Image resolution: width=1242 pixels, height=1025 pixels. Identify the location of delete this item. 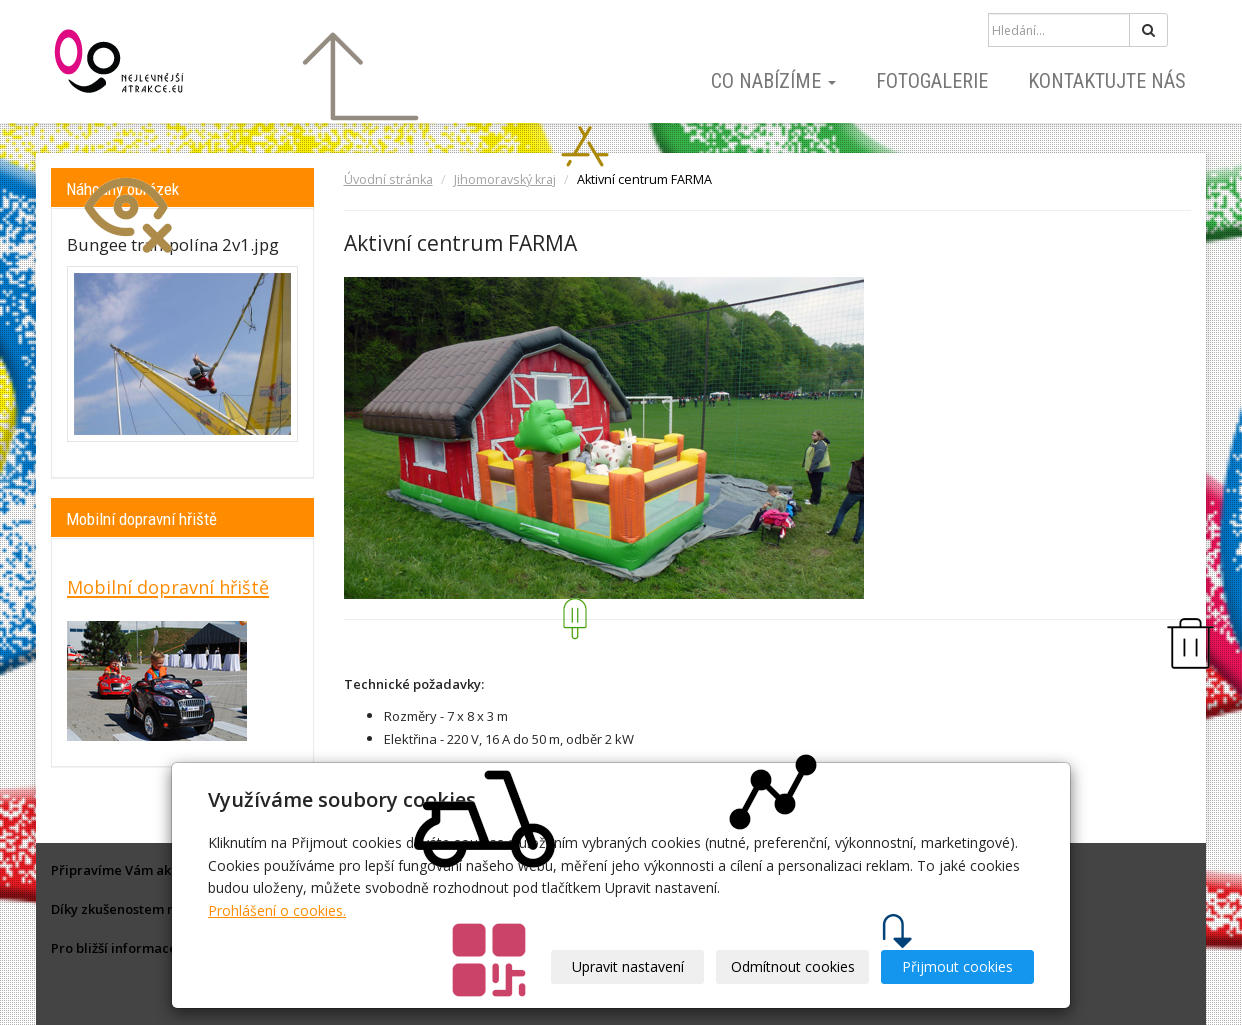
(1190, 645).